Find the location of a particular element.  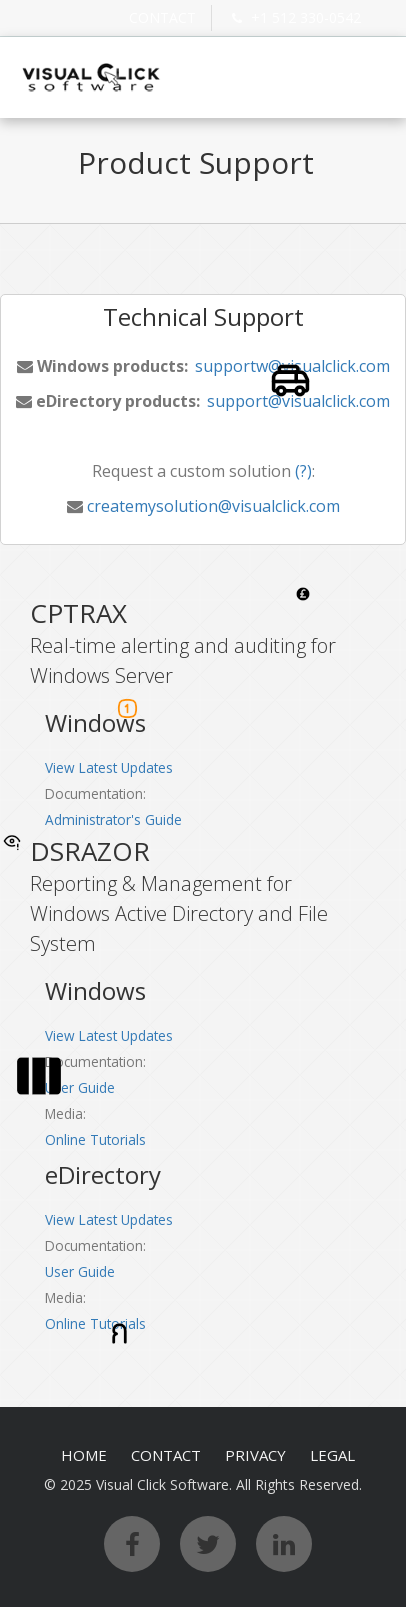

view prices in British pounds is located at coordinates (303, 594).